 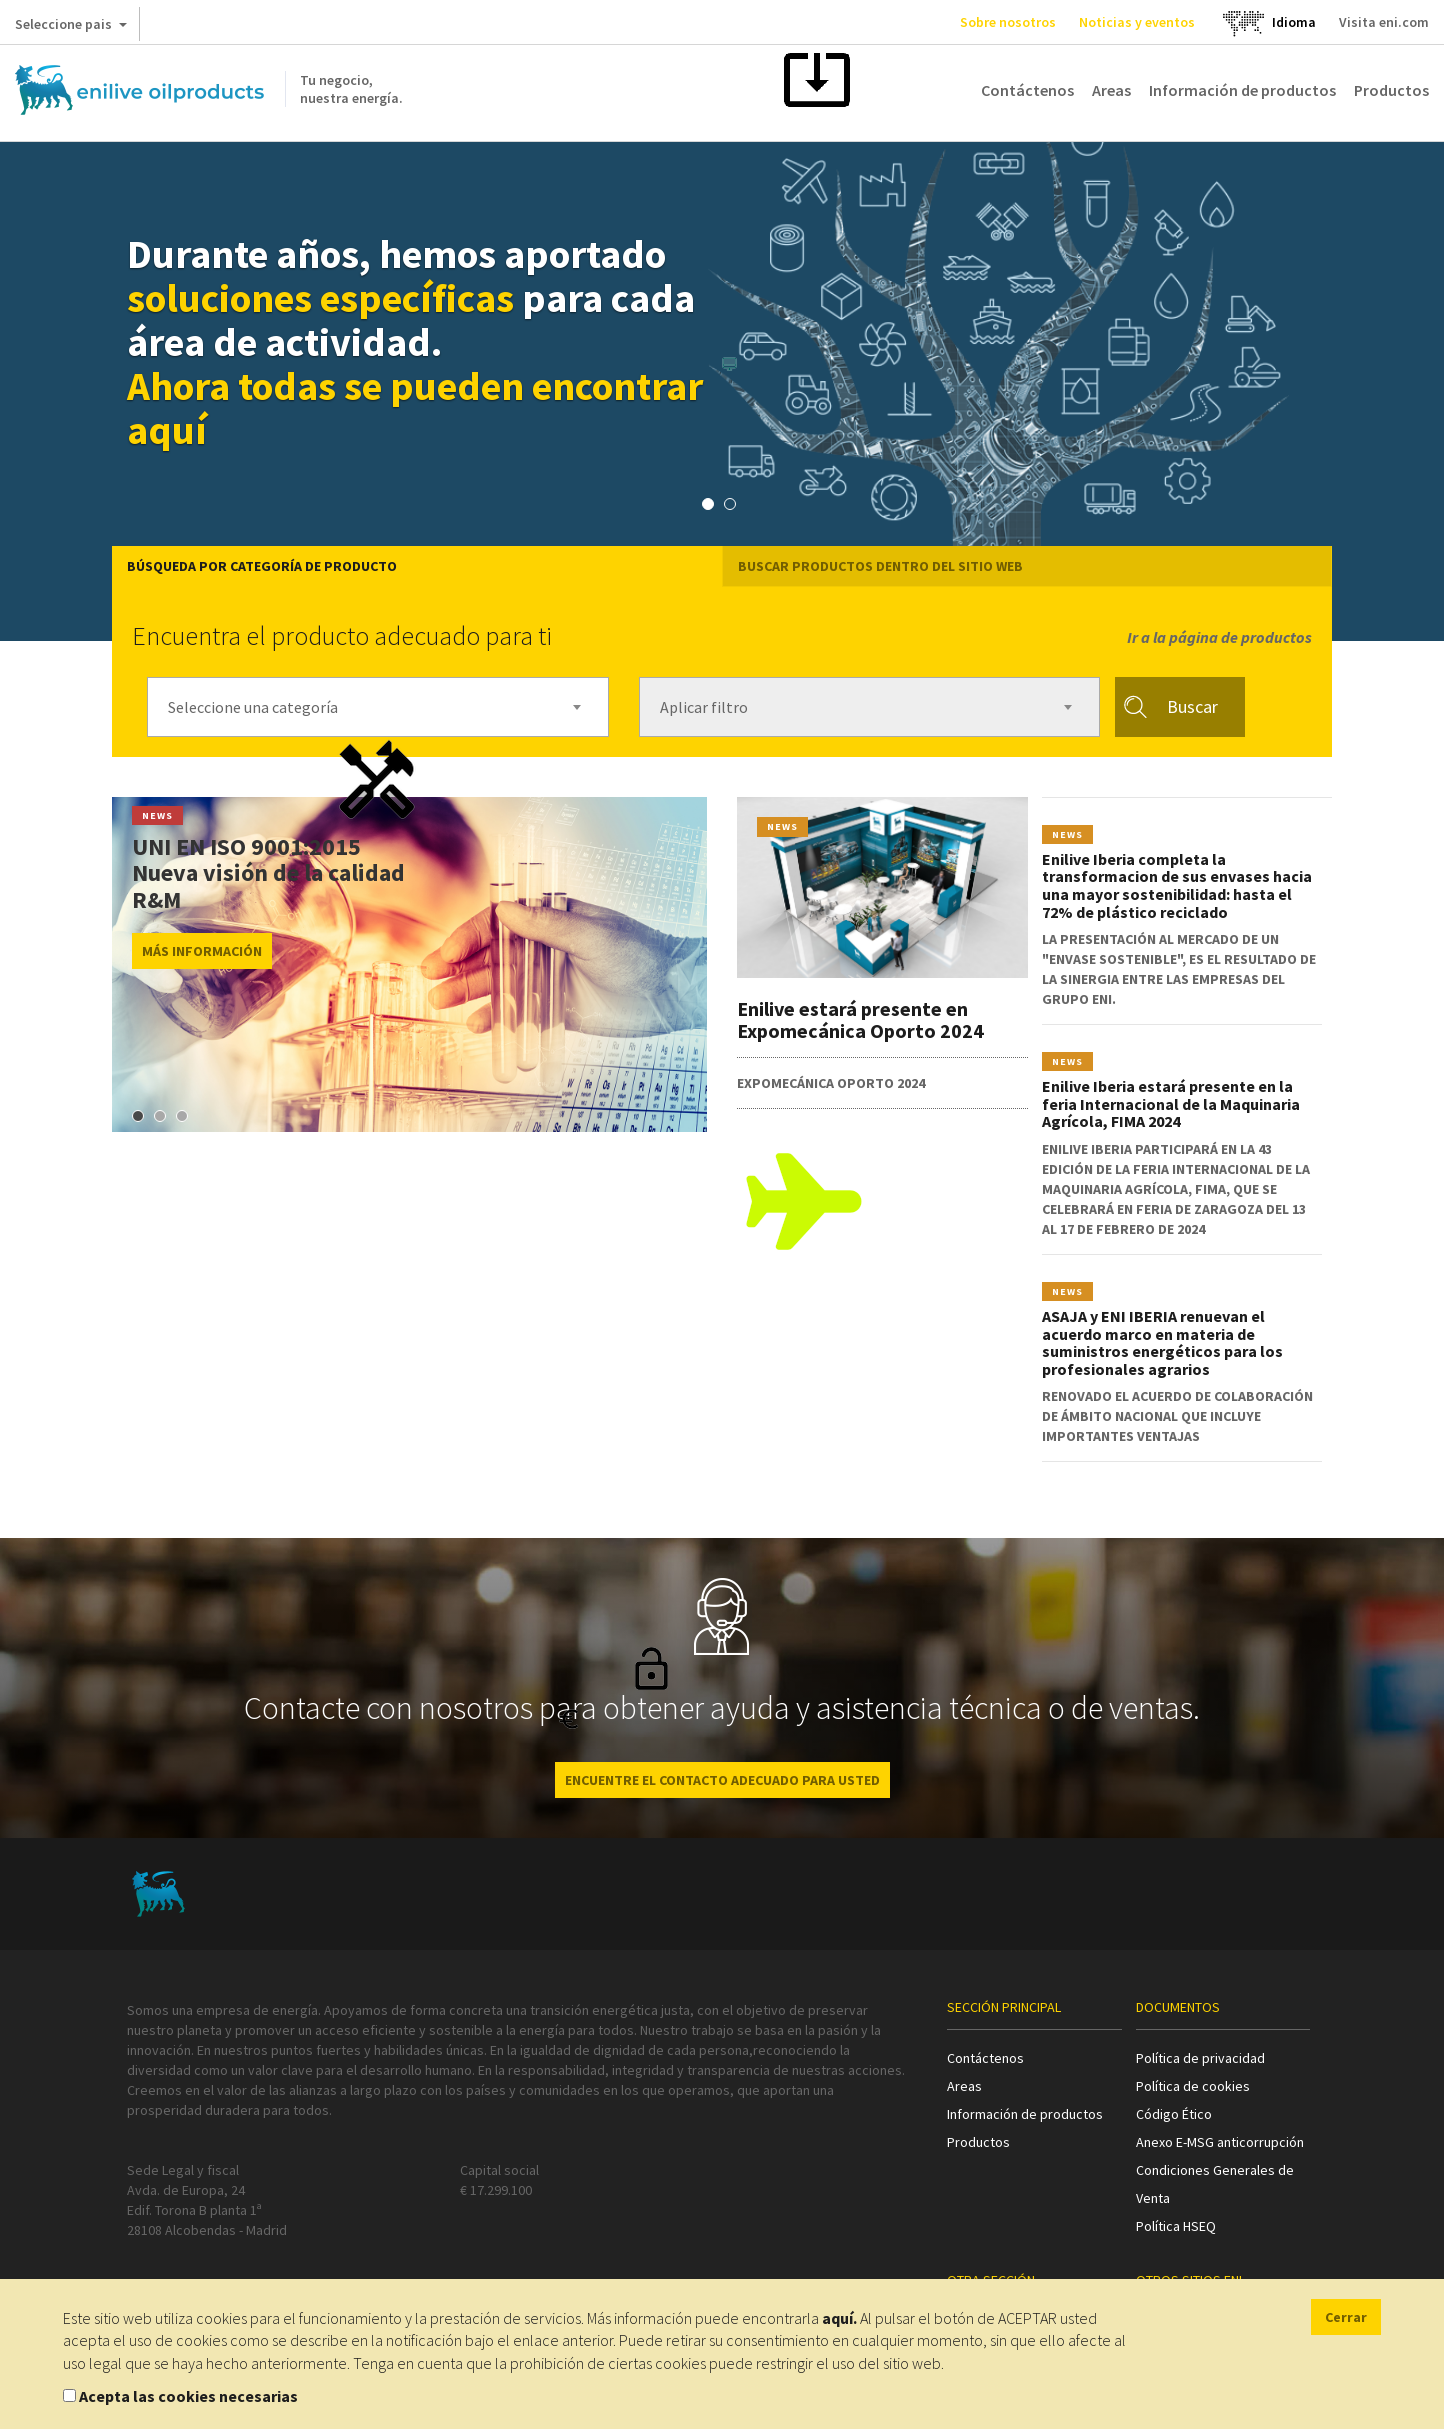 What do you see at coordinates (729, 363) in the screenshot?
I see `switch to desktop view` at bounding box center [729, 363].